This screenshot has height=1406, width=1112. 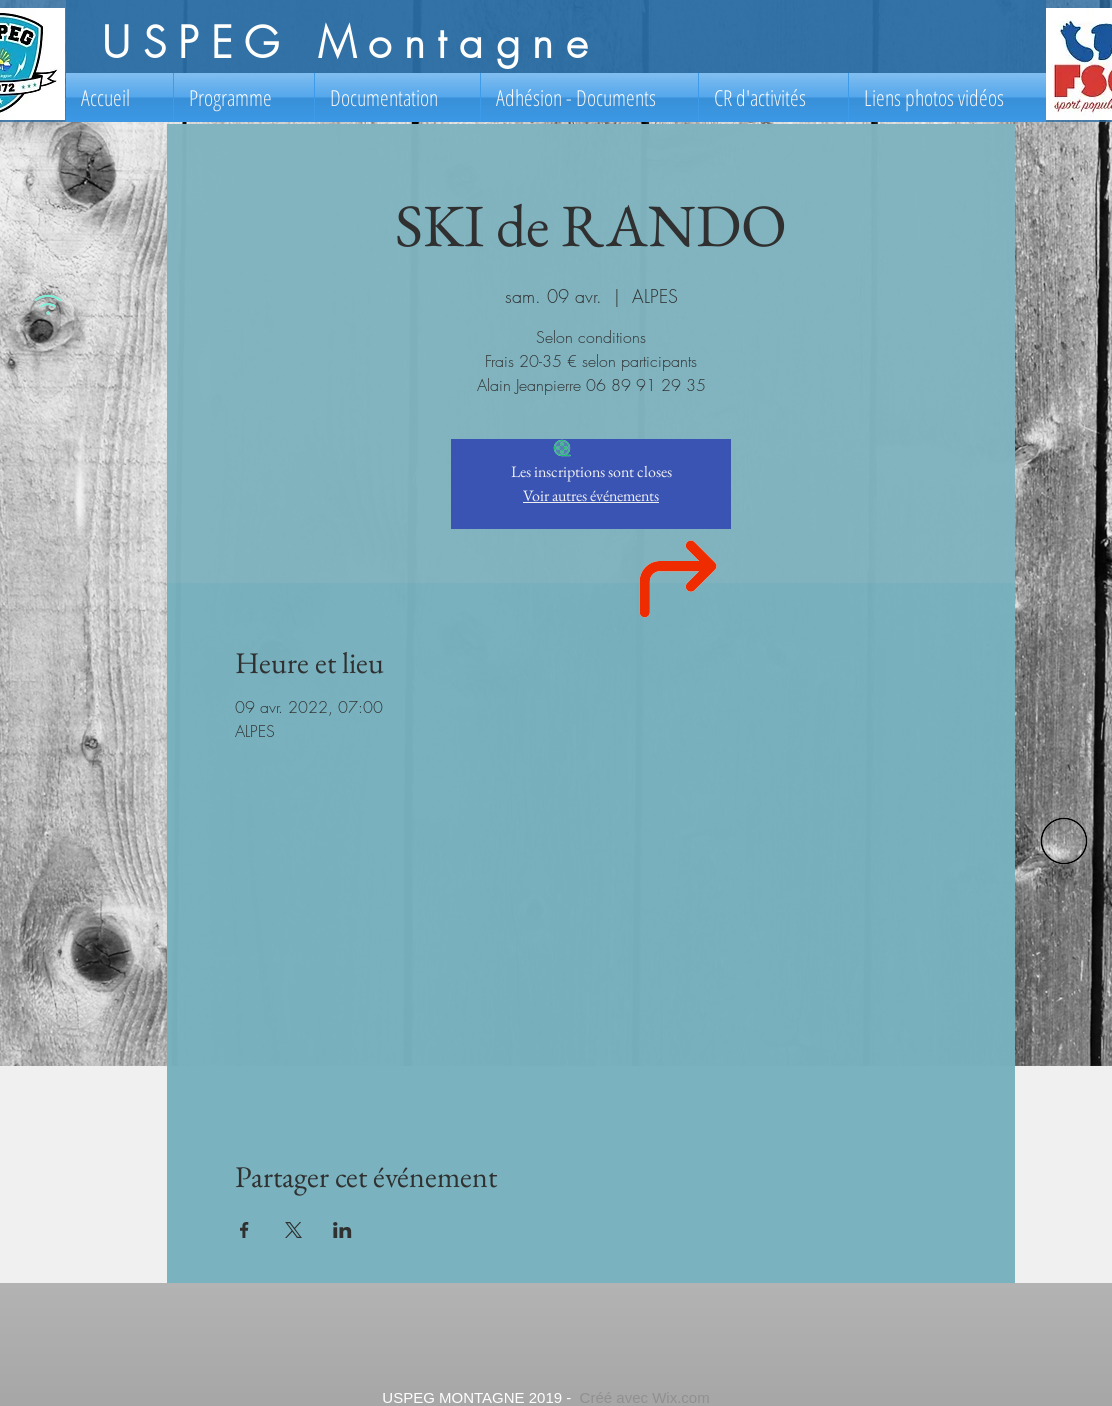 I want to click on forward or share content, so click(x=675, y=581).